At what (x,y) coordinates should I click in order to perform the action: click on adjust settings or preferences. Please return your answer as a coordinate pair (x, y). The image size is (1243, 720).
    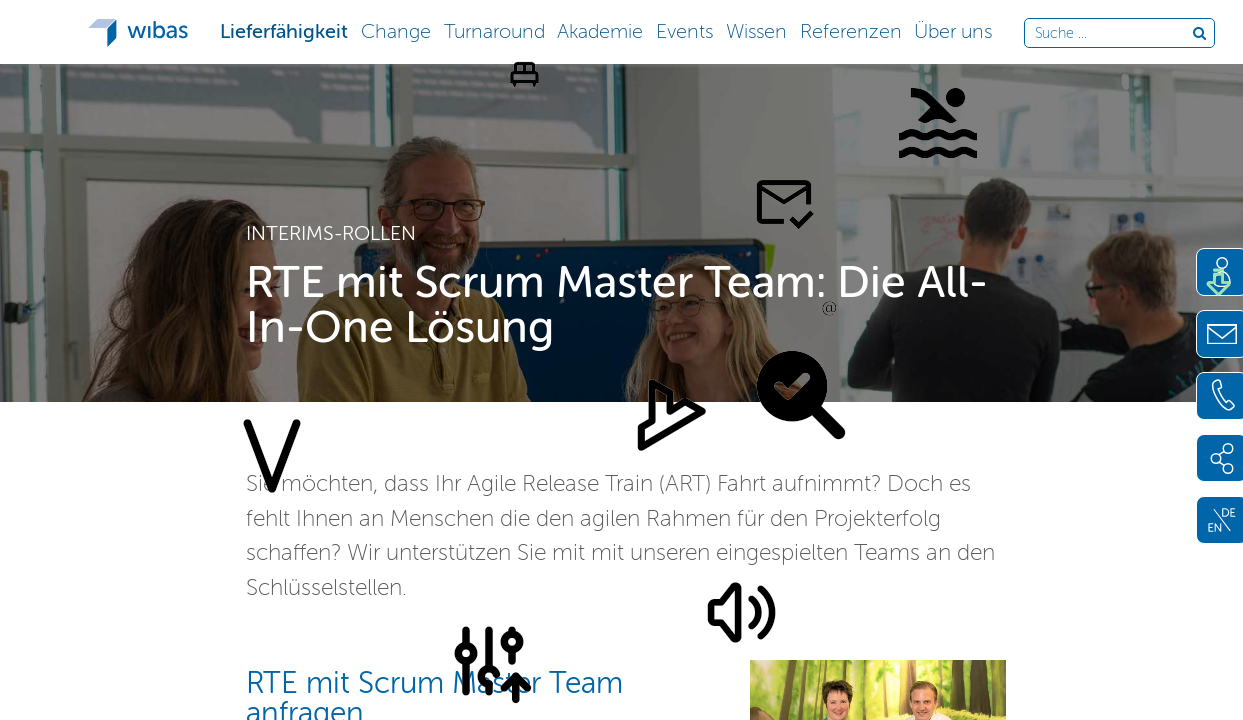
    Looking at the image, I should click on (489, 661).